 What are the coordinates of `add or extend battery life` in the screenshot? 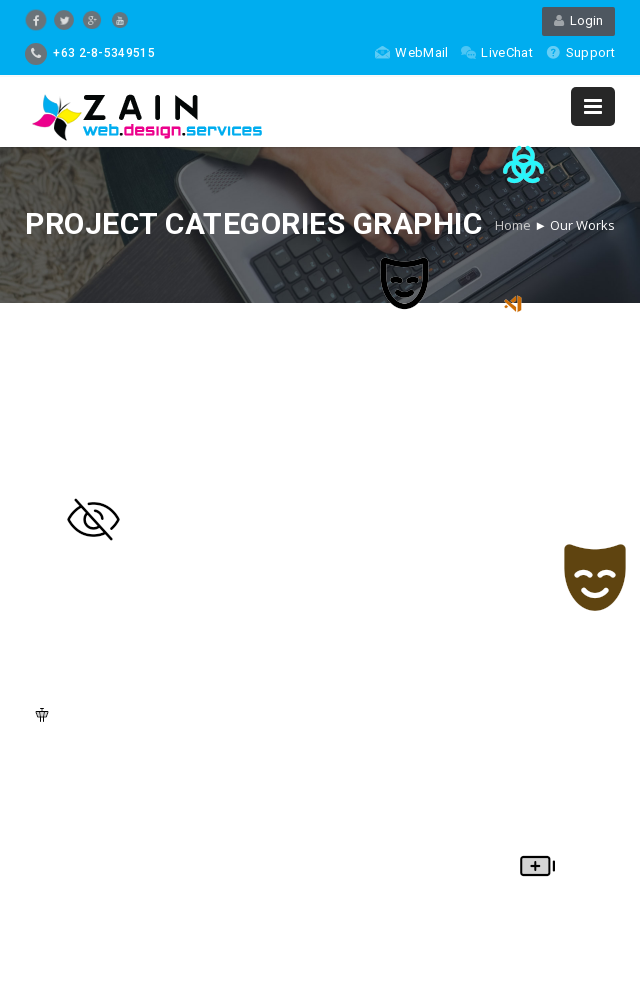 It's located at (537, 866).